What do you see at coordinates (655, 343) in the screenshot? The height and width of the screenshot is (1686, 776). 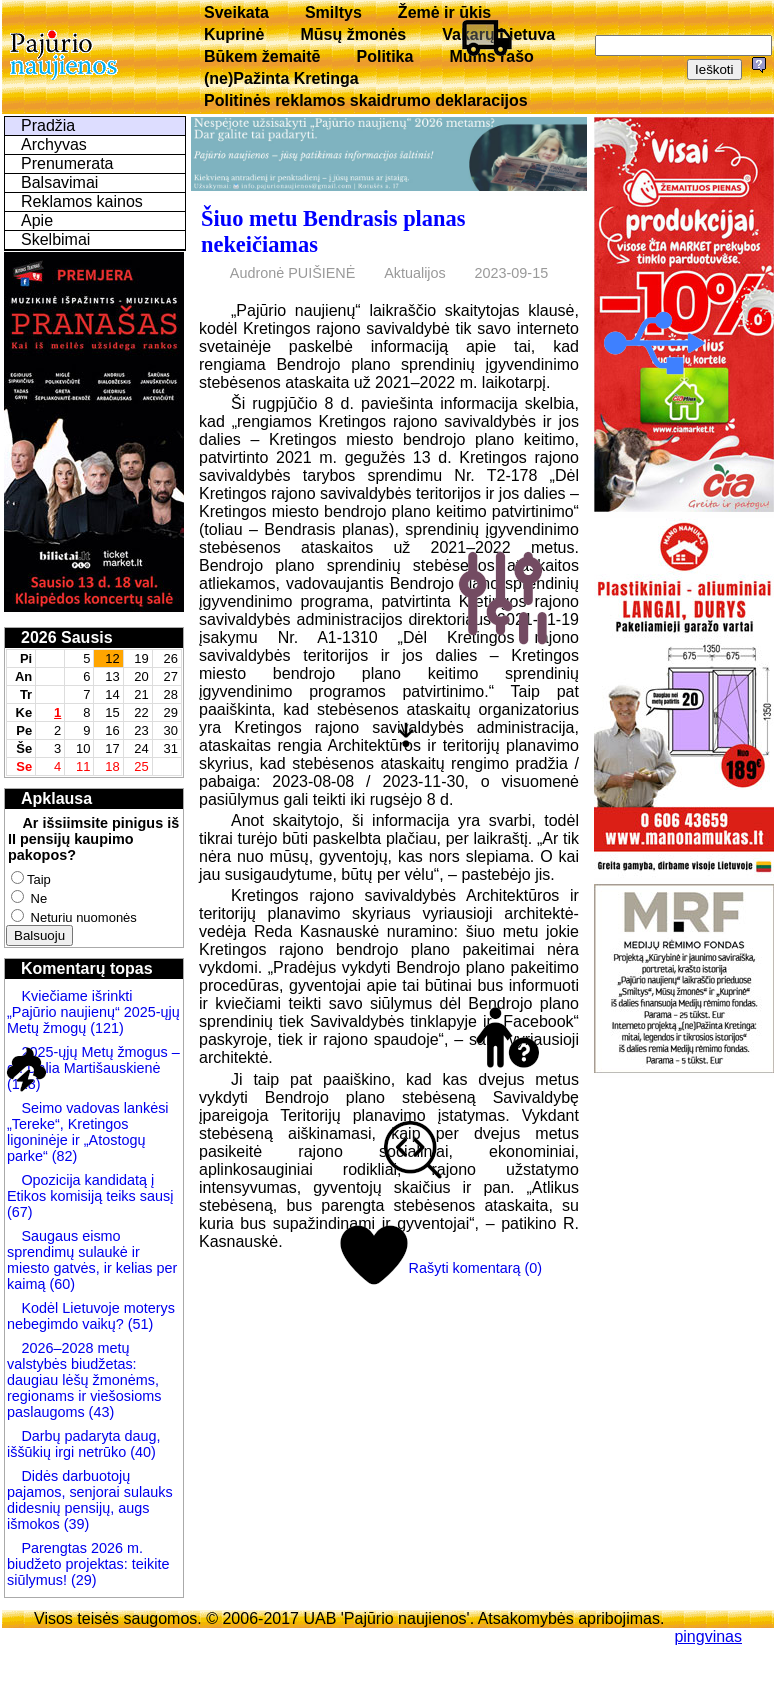 I see `indicates USB connection available` at bounding box center [655, 343].